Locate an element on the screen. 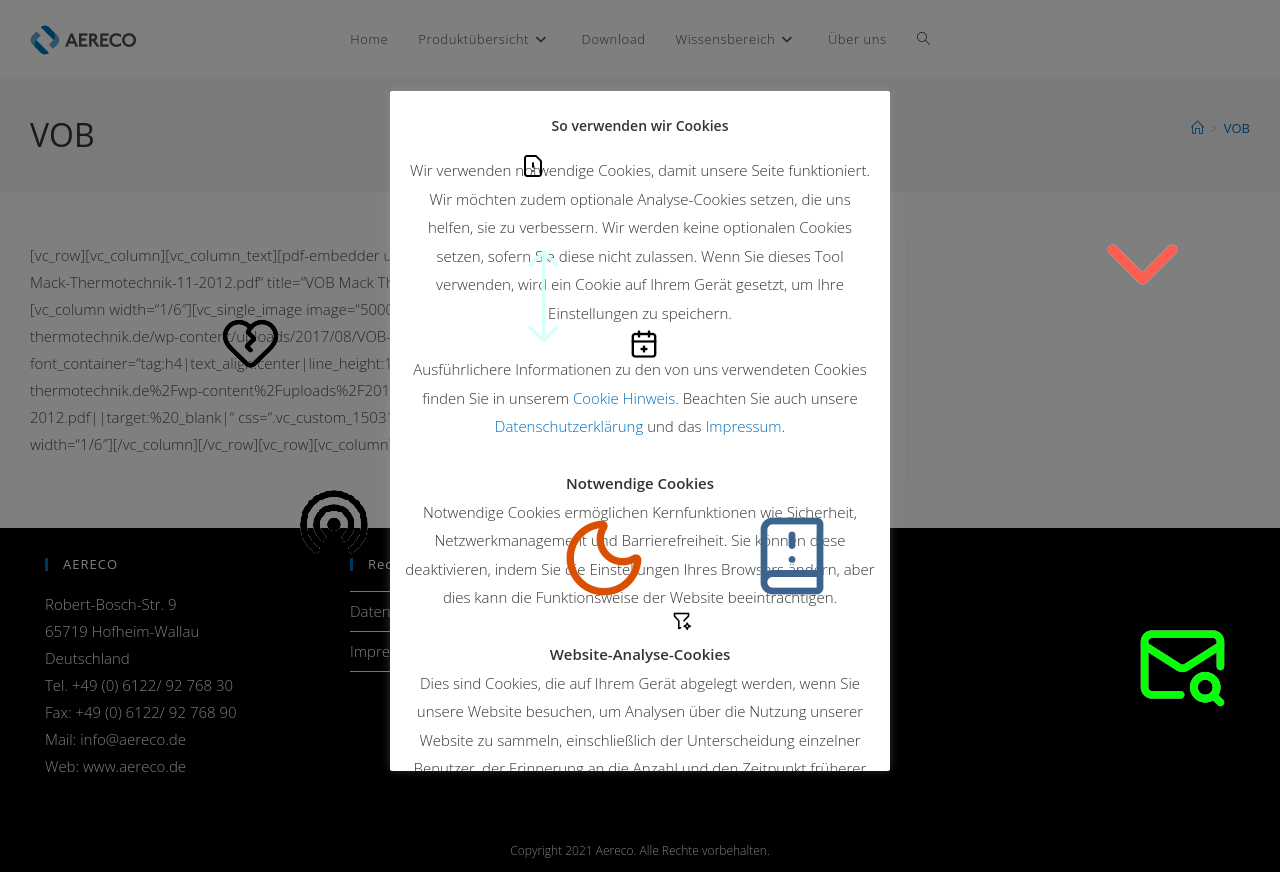 This screenshot has height=872, width=1280. apply smart or AI-powered filters is located at coordinates (681, 620).